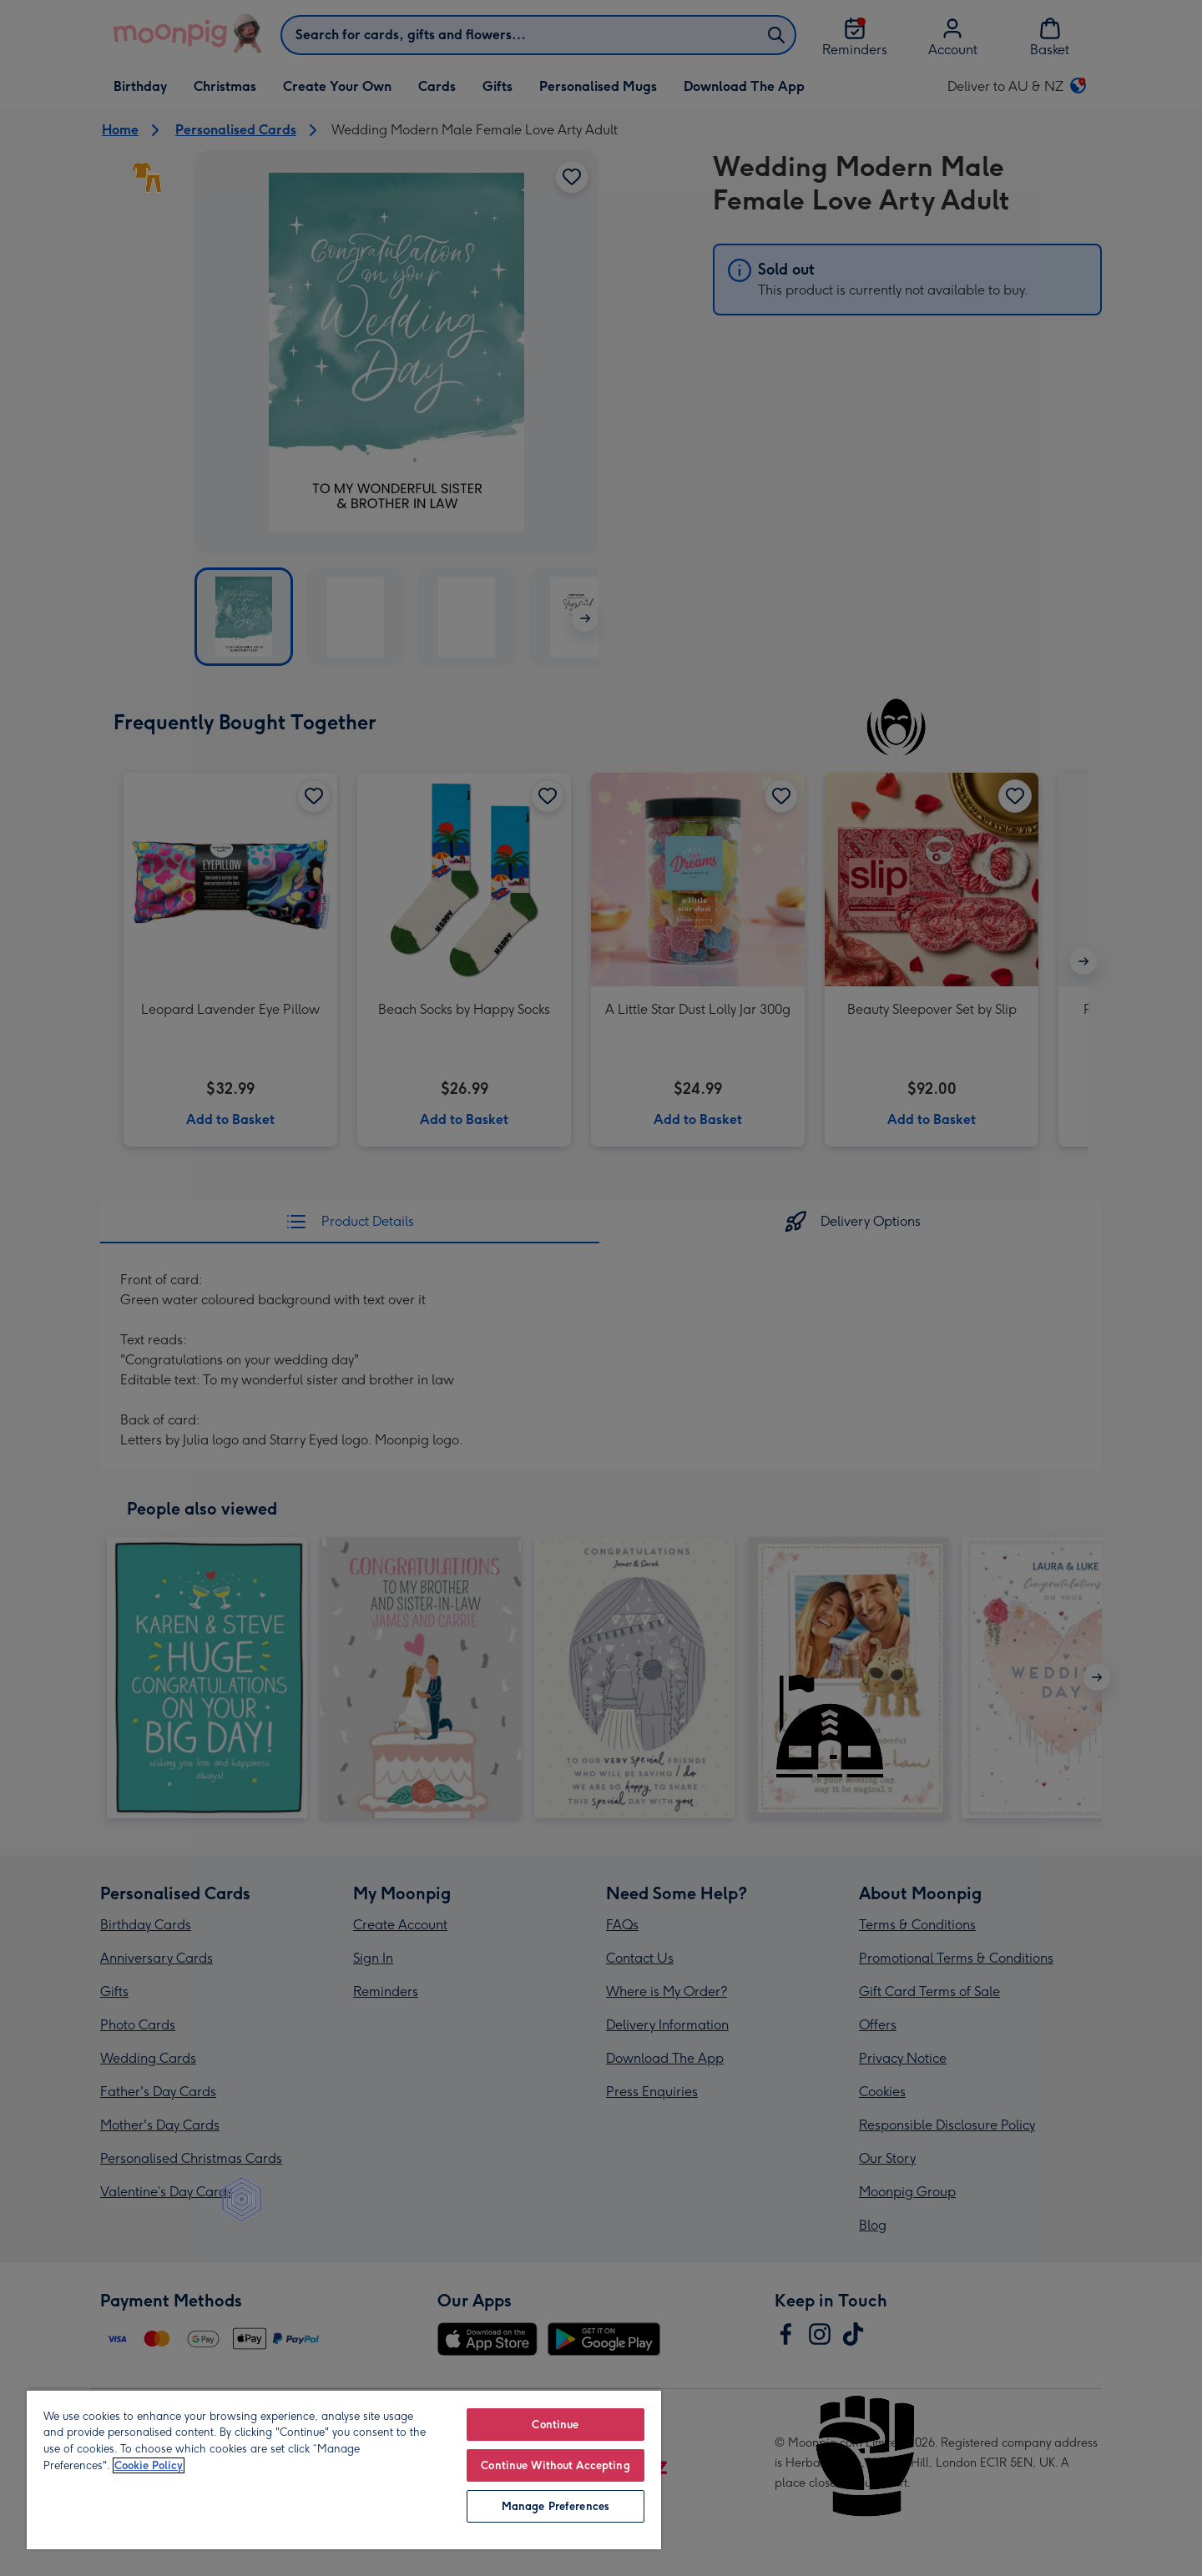 The image size is (1202, 2576). What do you see at coordinates (830, 1727) in the screenshot?
I see `access military barracks or troop housing` at bounding box center [830, 1727].